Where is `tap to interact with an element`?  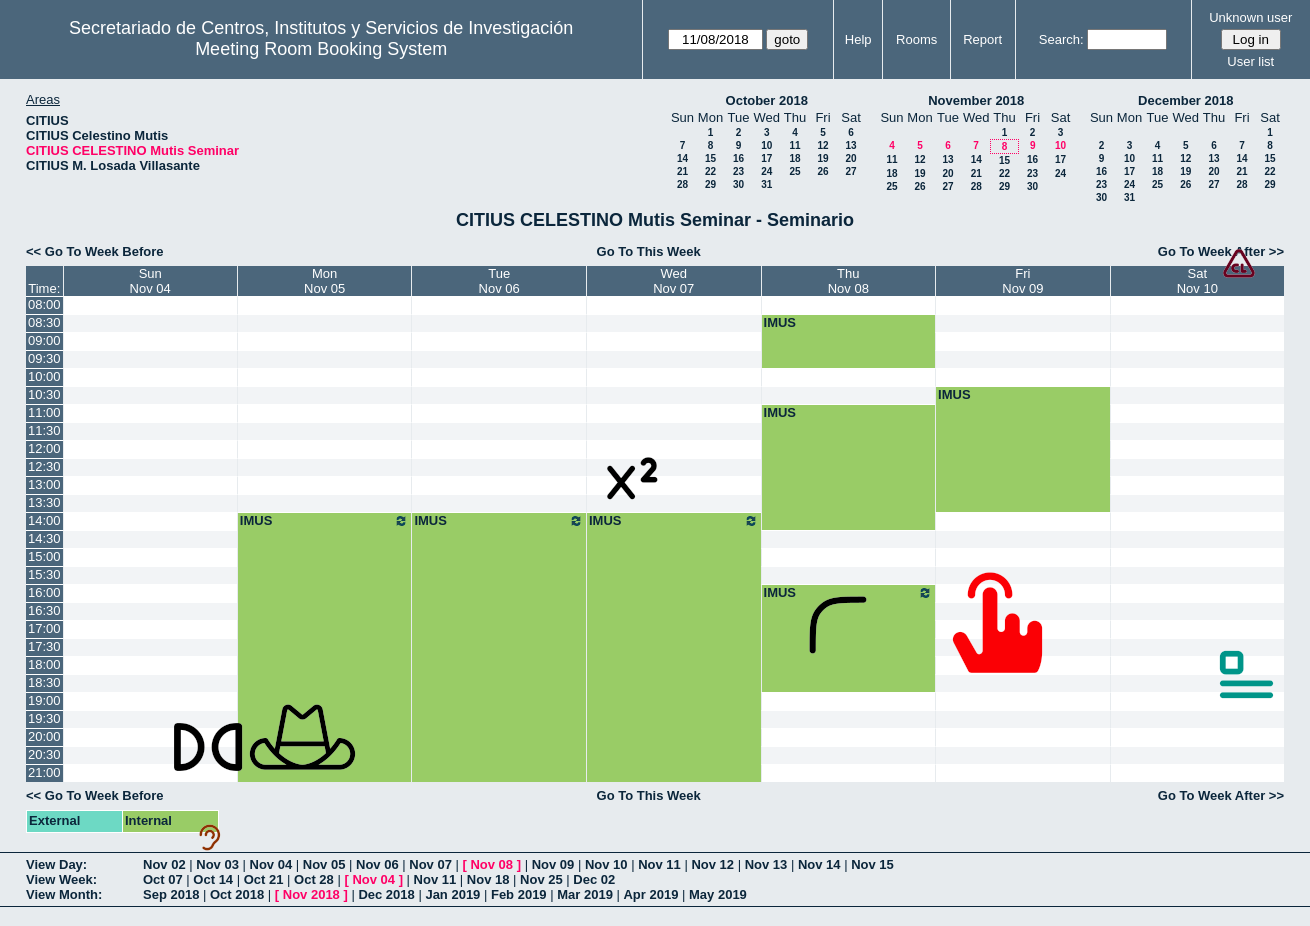 tap to interact with an element is located at coordinates (997, 624).